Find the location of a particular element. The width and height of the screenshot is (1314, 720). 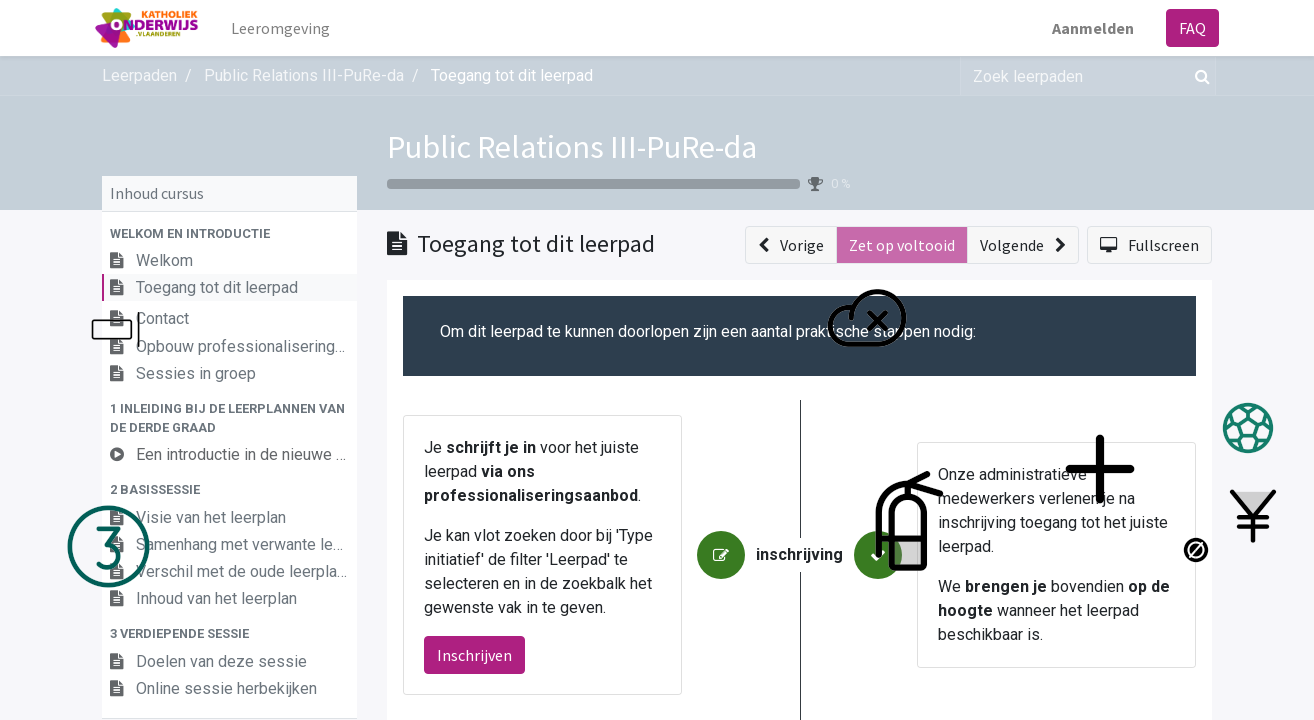

access soccer or football content is located at coordinates (1248, 428).